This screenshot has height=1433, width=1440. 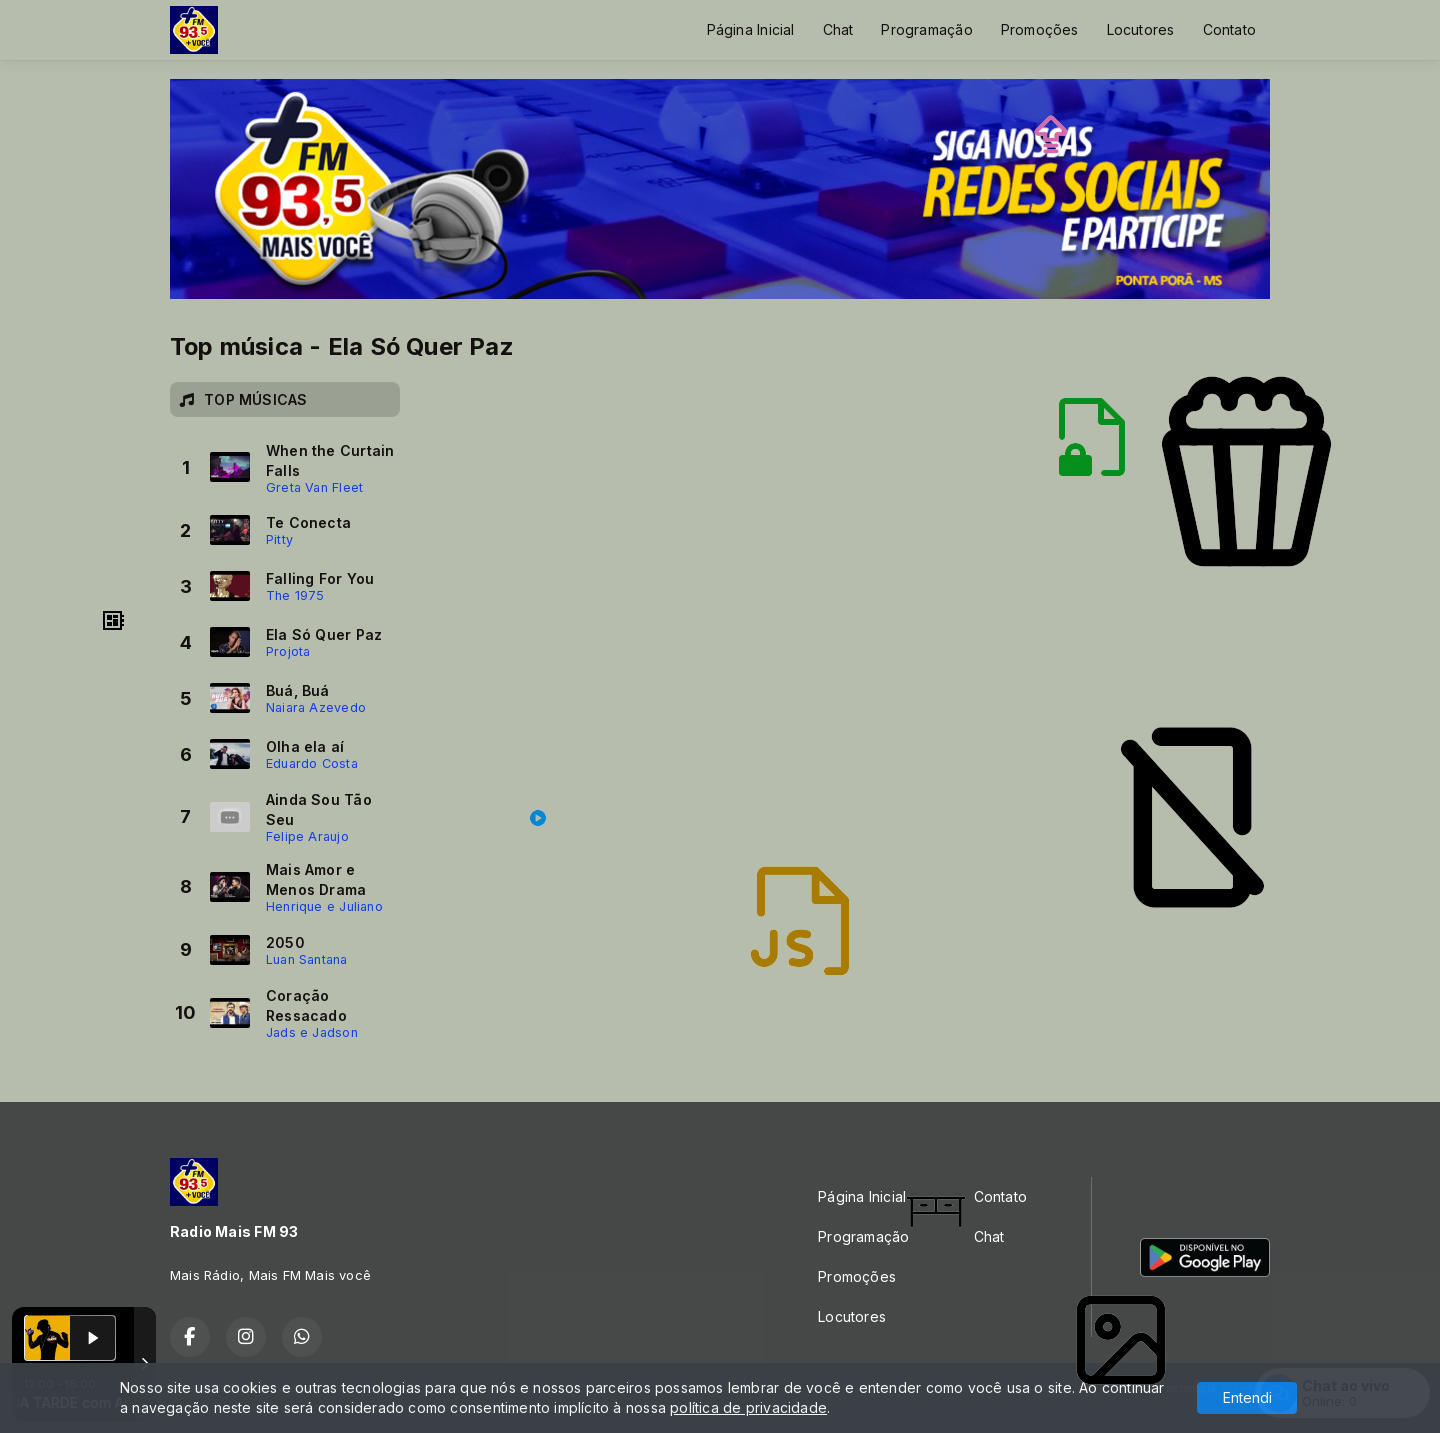 What do you see at coordinates (113, 620) in the screenshot?
I see `access developer or hardware settings` at bounding box center [113, 620].